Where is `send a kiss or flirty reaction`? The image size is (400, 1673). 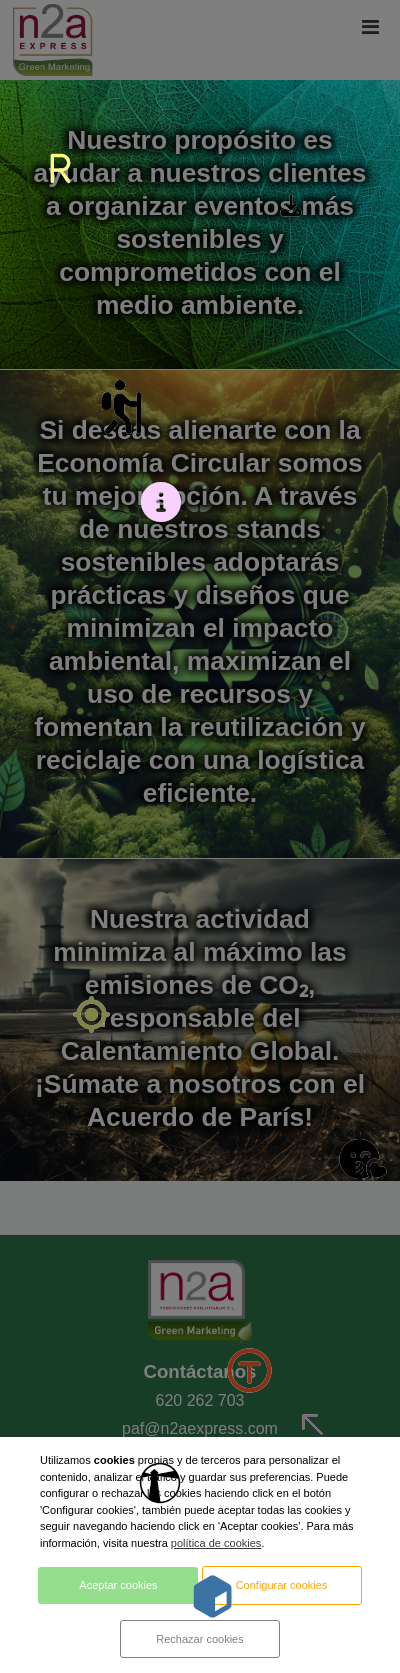
send a kiss or flirty reaction is located at coordinates (362, 1159).